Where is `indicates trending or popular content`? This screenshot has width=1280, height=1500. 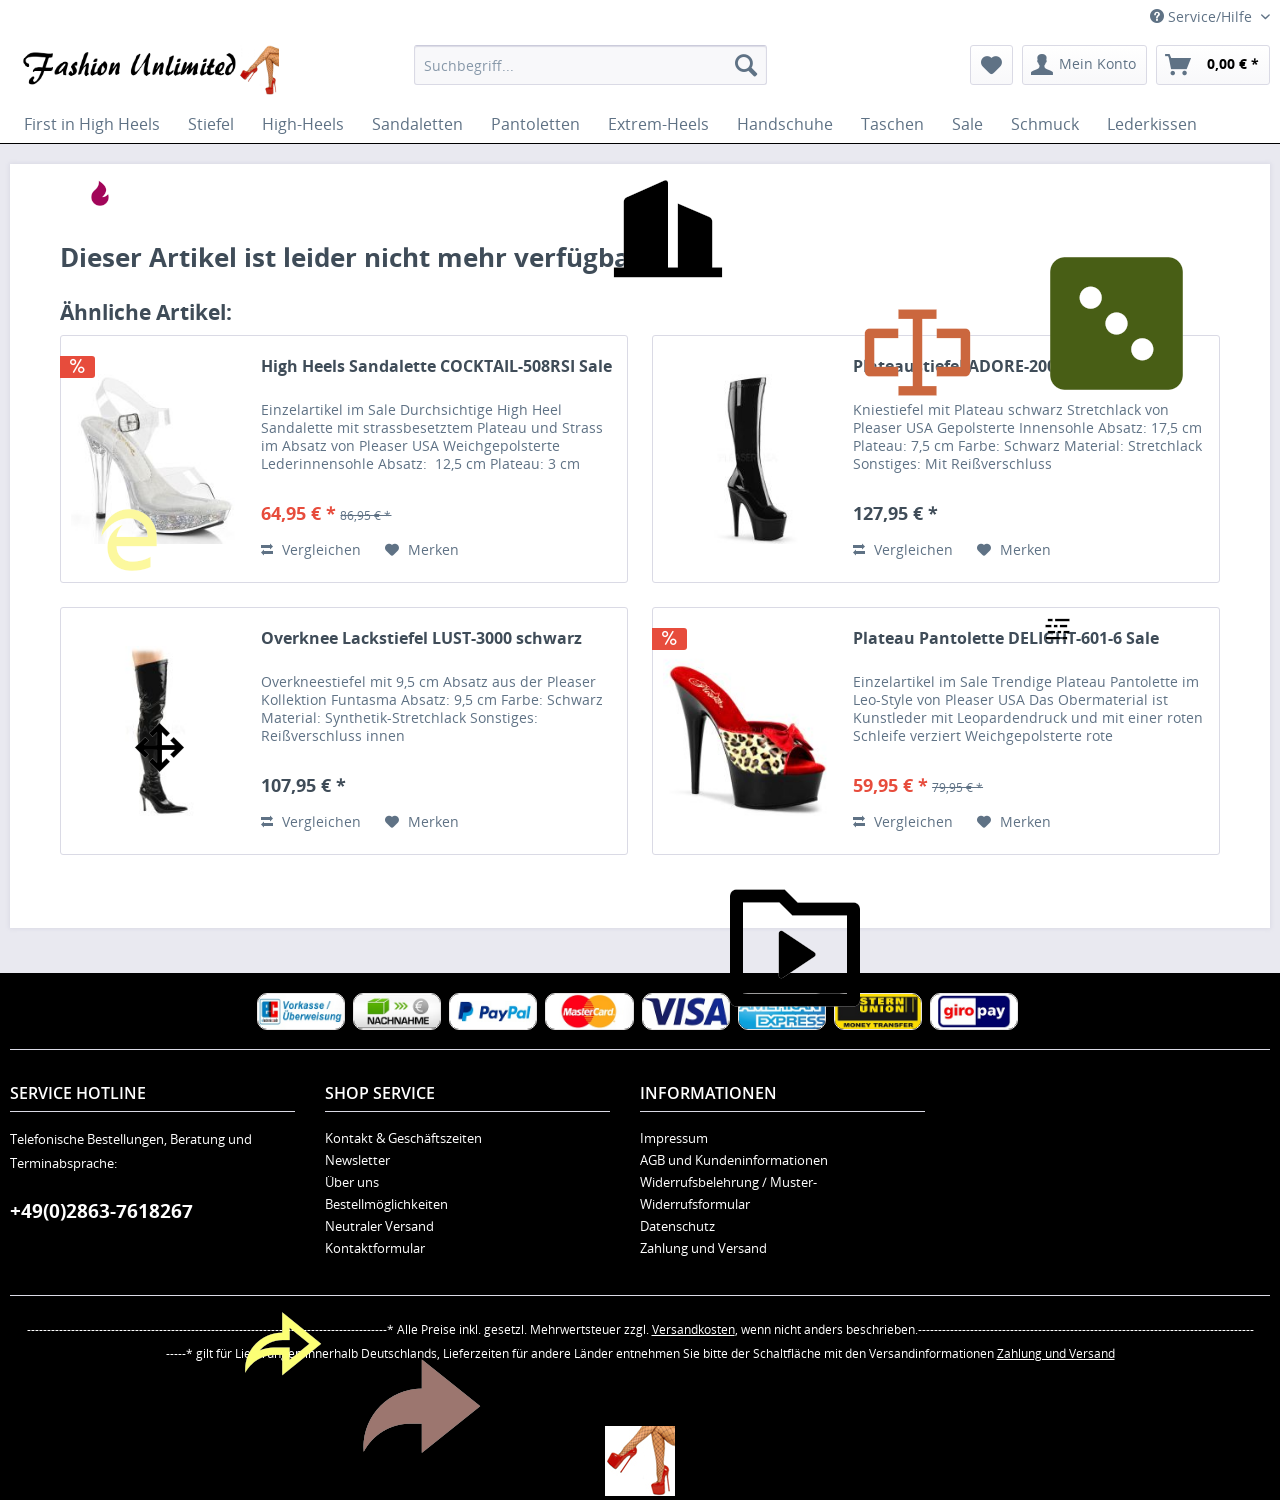
indicates trending or popular content is located at coordinates (100, 193).